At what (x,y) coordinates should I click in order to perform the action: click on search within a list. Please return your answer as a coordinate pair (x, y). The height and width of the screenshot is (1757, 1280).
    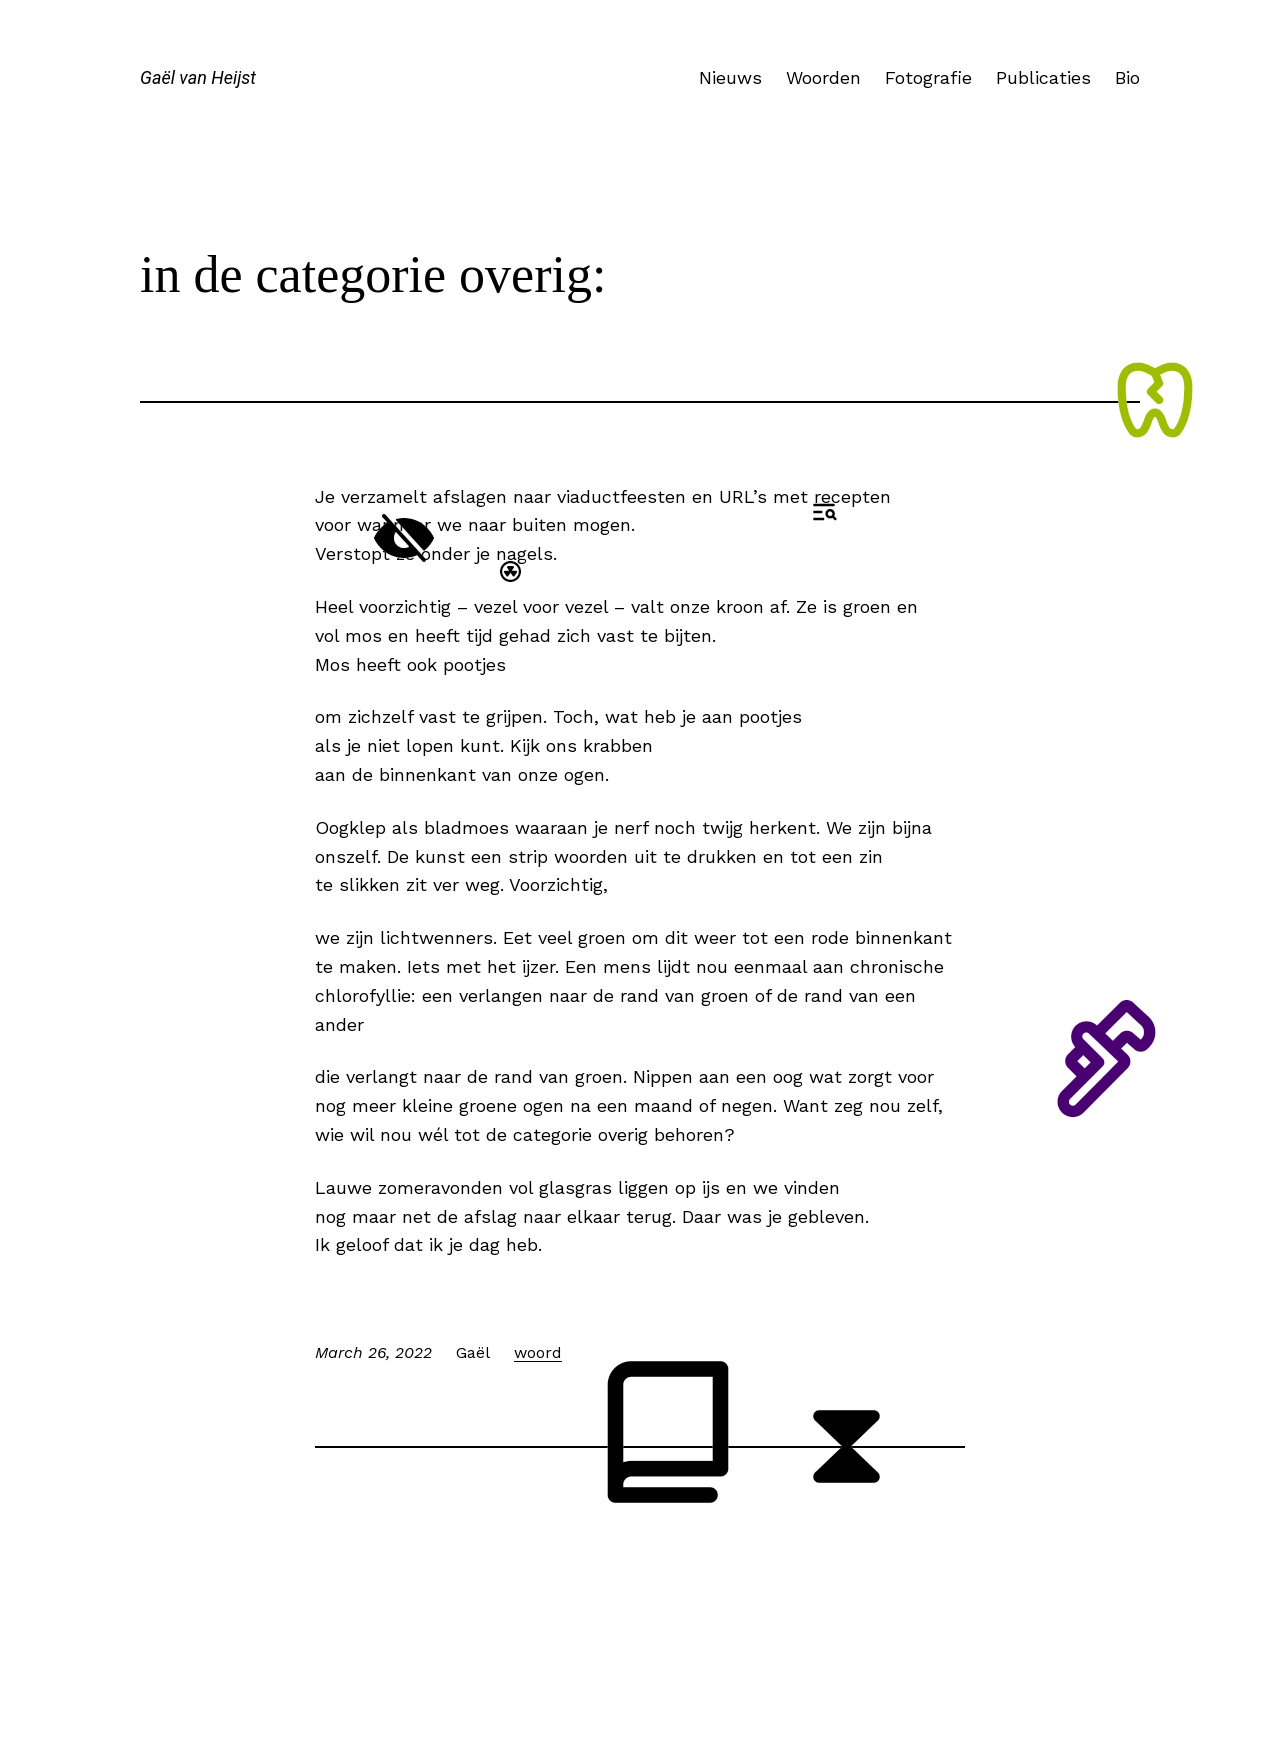
    Looking at the image, I should click on (824, 512).